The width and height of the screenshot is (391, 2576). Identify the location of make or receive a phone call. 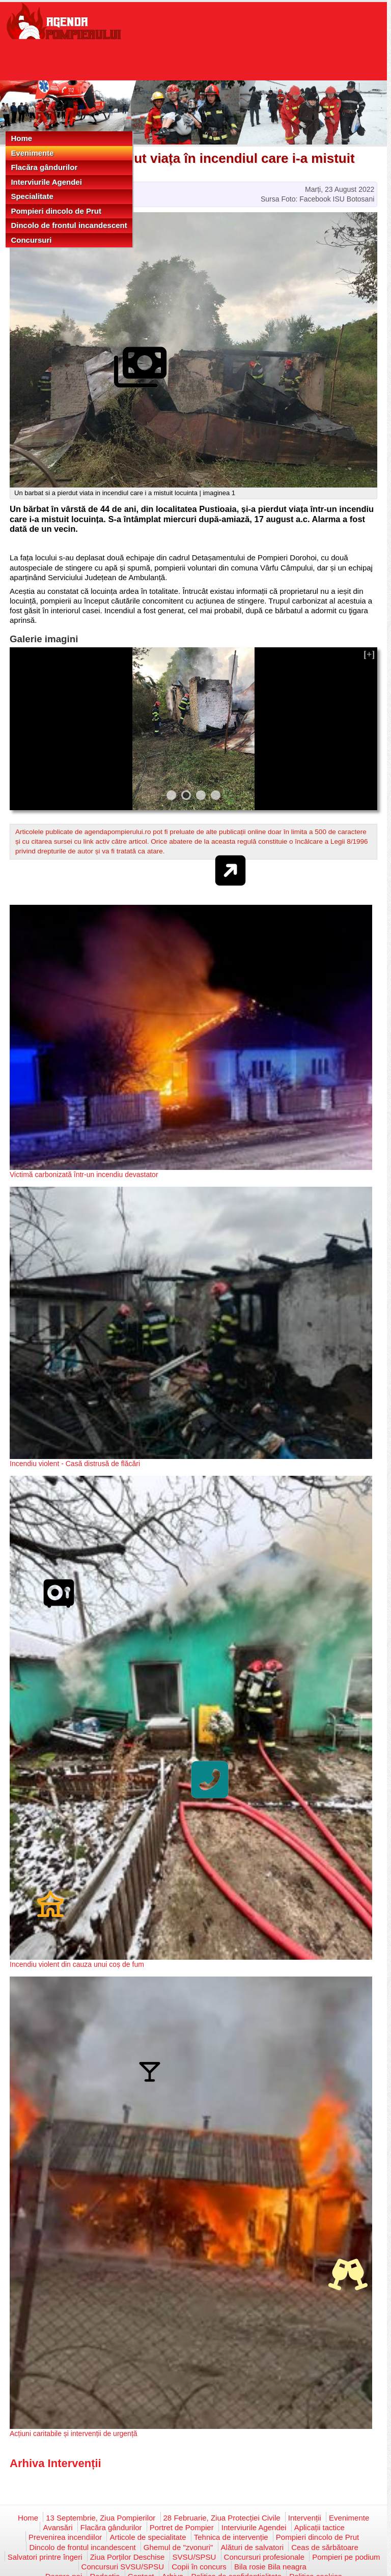
(210, 1780).